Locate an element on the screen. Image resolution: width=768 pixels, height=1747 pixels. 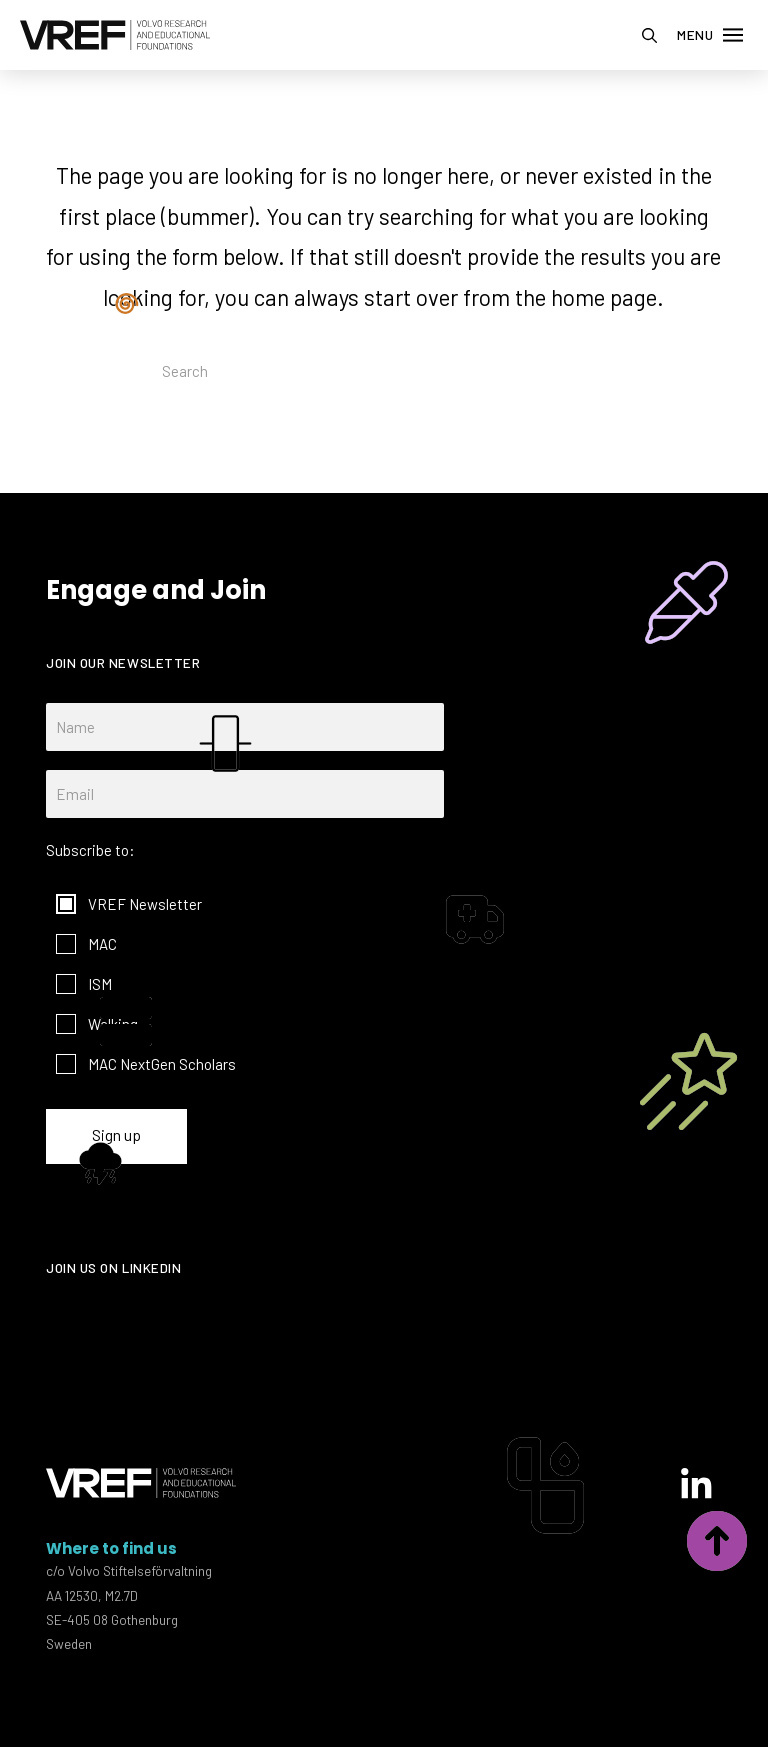
scroll to top of page is located at coordinates (717, 1541).